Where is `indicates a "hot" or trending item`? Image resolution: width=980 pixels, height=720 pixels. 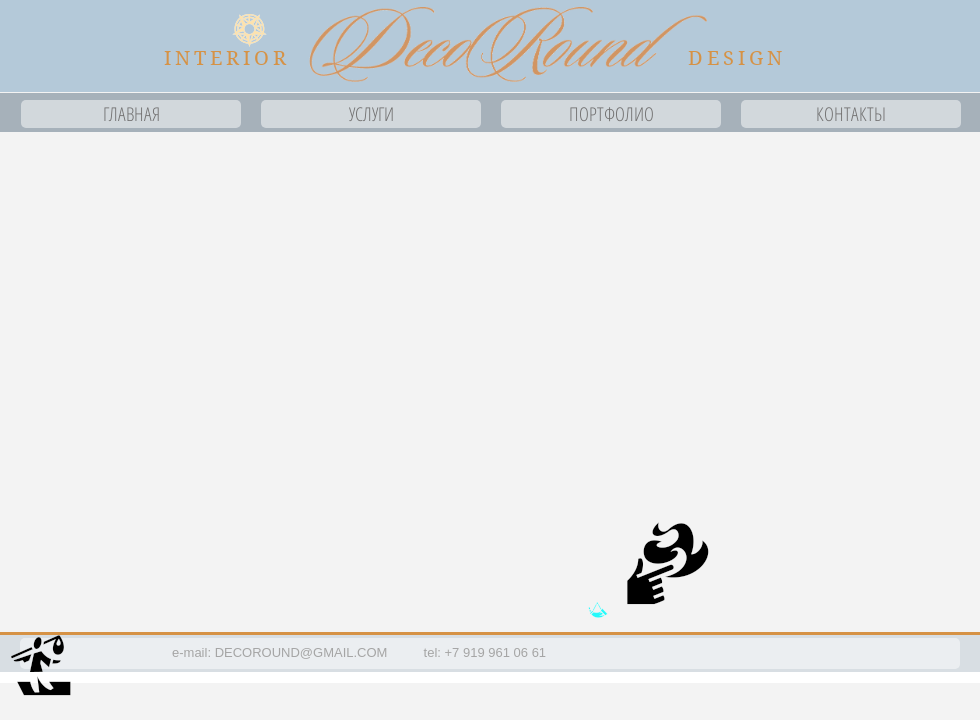
indicates a "hot" or trending item is located at coordinates (667, 563).